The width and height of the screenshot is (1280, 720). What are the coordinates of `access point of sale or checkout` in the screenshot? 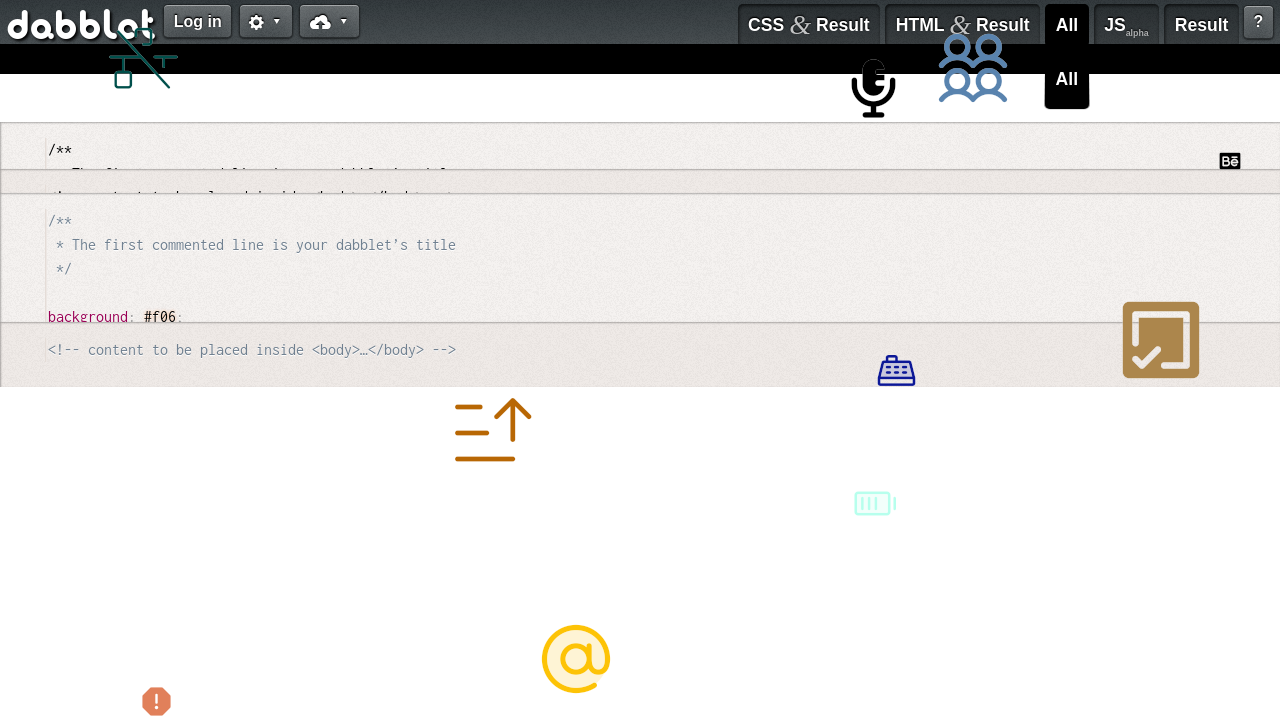 It's located at (896, 372).